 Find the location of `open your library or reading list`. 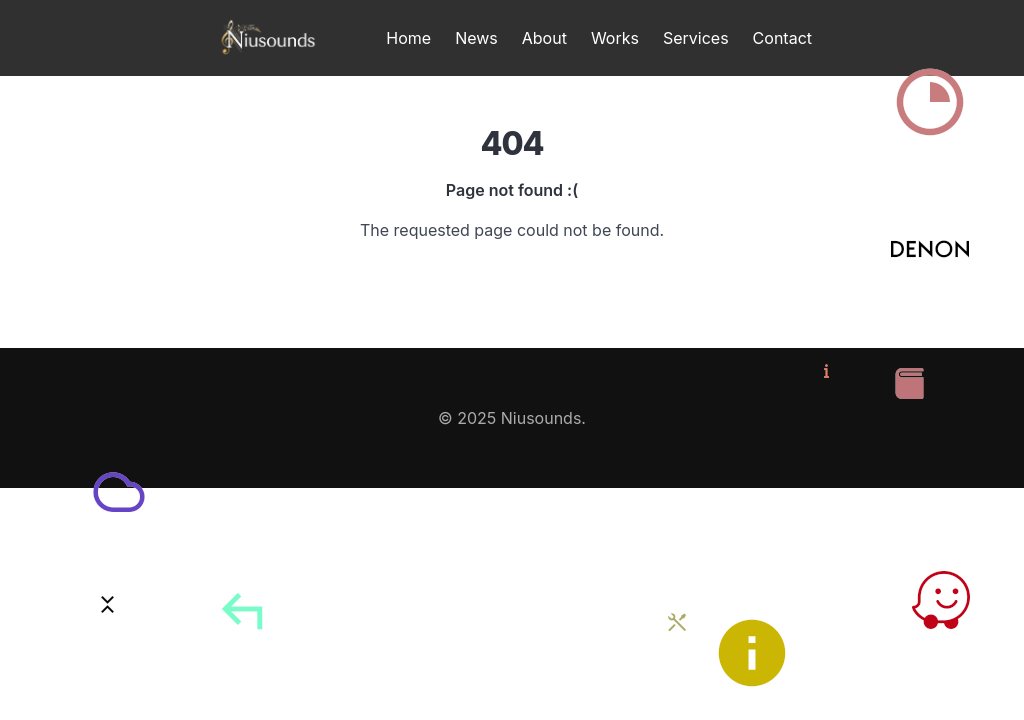

open your library or reading list is located at coordinates (909, 383).